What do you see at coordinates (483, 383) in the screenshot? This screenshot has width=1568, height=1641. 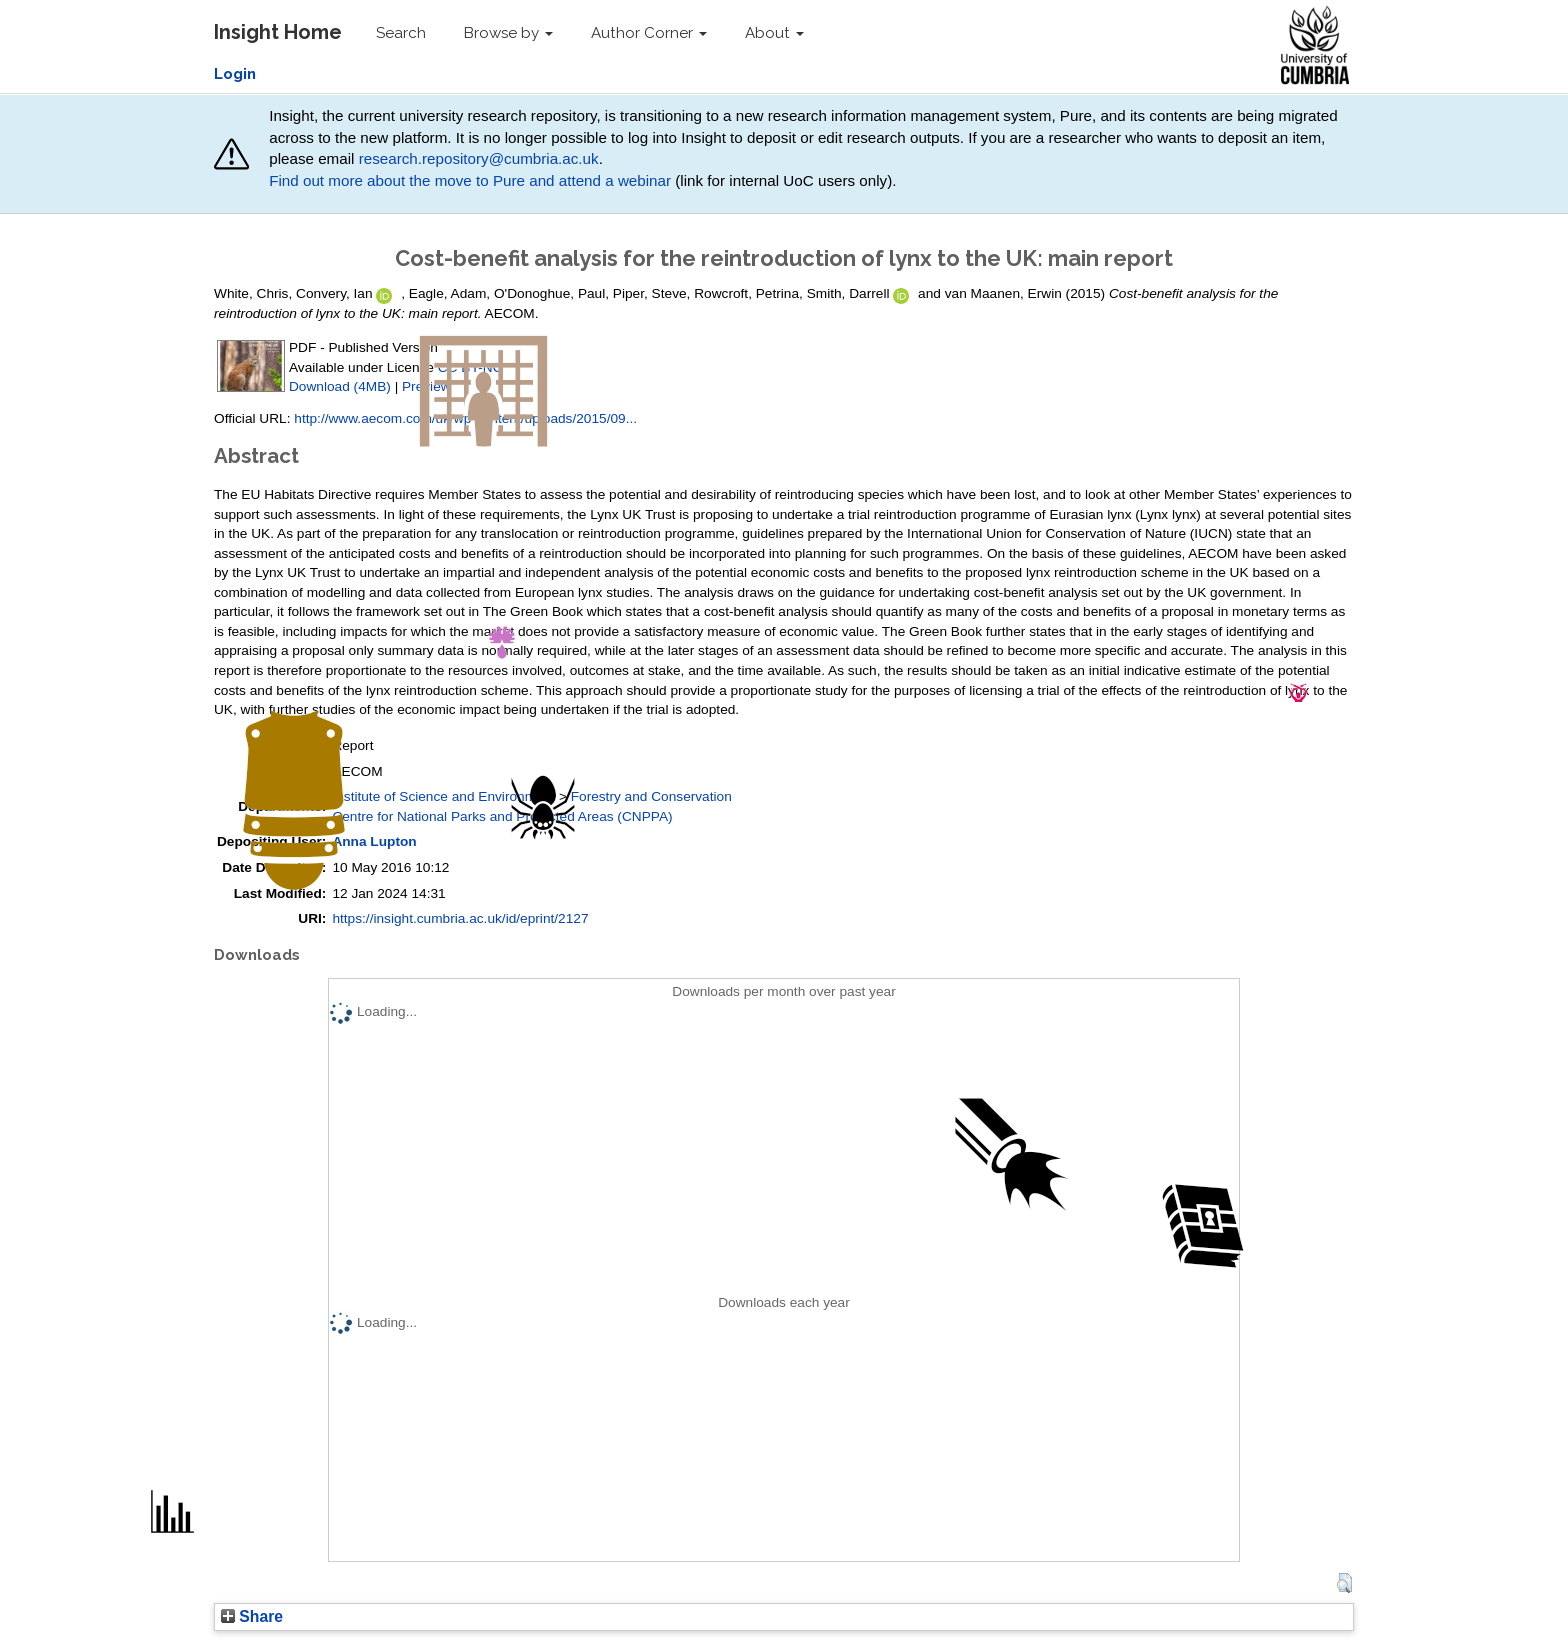 I see `select goalkeeper position in team lineup` at bounding box center [483, 383].